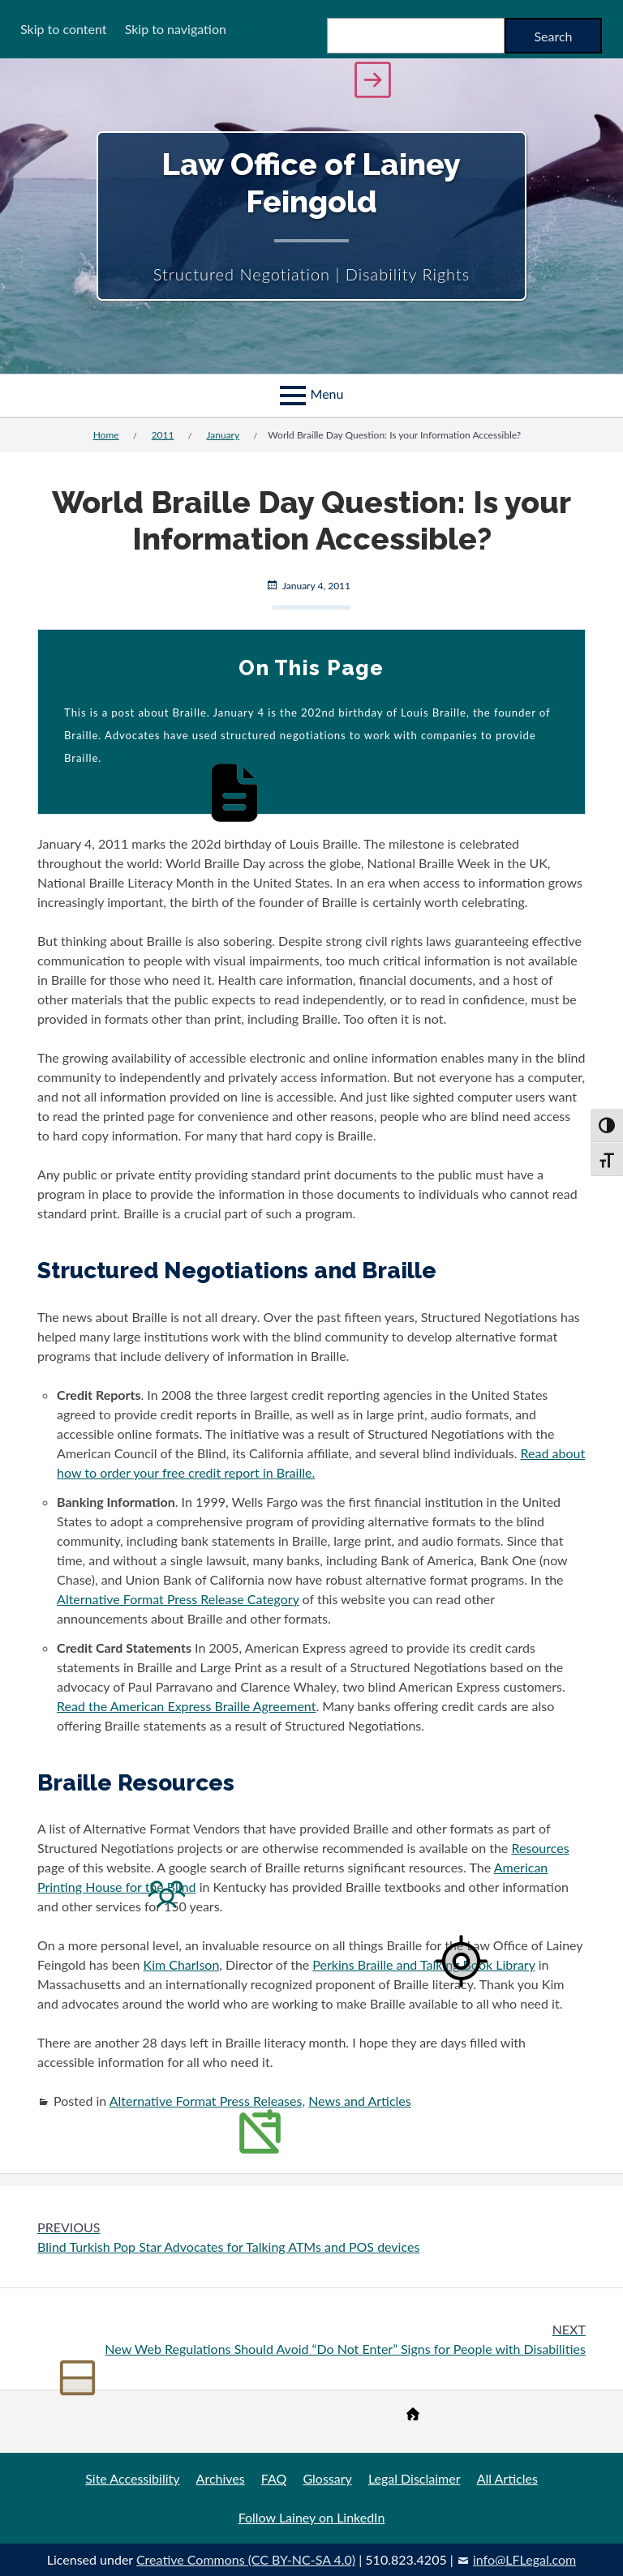  What do you see at coordinates (260, 2133) in the screenshot?
I see `indicates calendar or scheduling is disabled` at bounding box center [260, 2133].